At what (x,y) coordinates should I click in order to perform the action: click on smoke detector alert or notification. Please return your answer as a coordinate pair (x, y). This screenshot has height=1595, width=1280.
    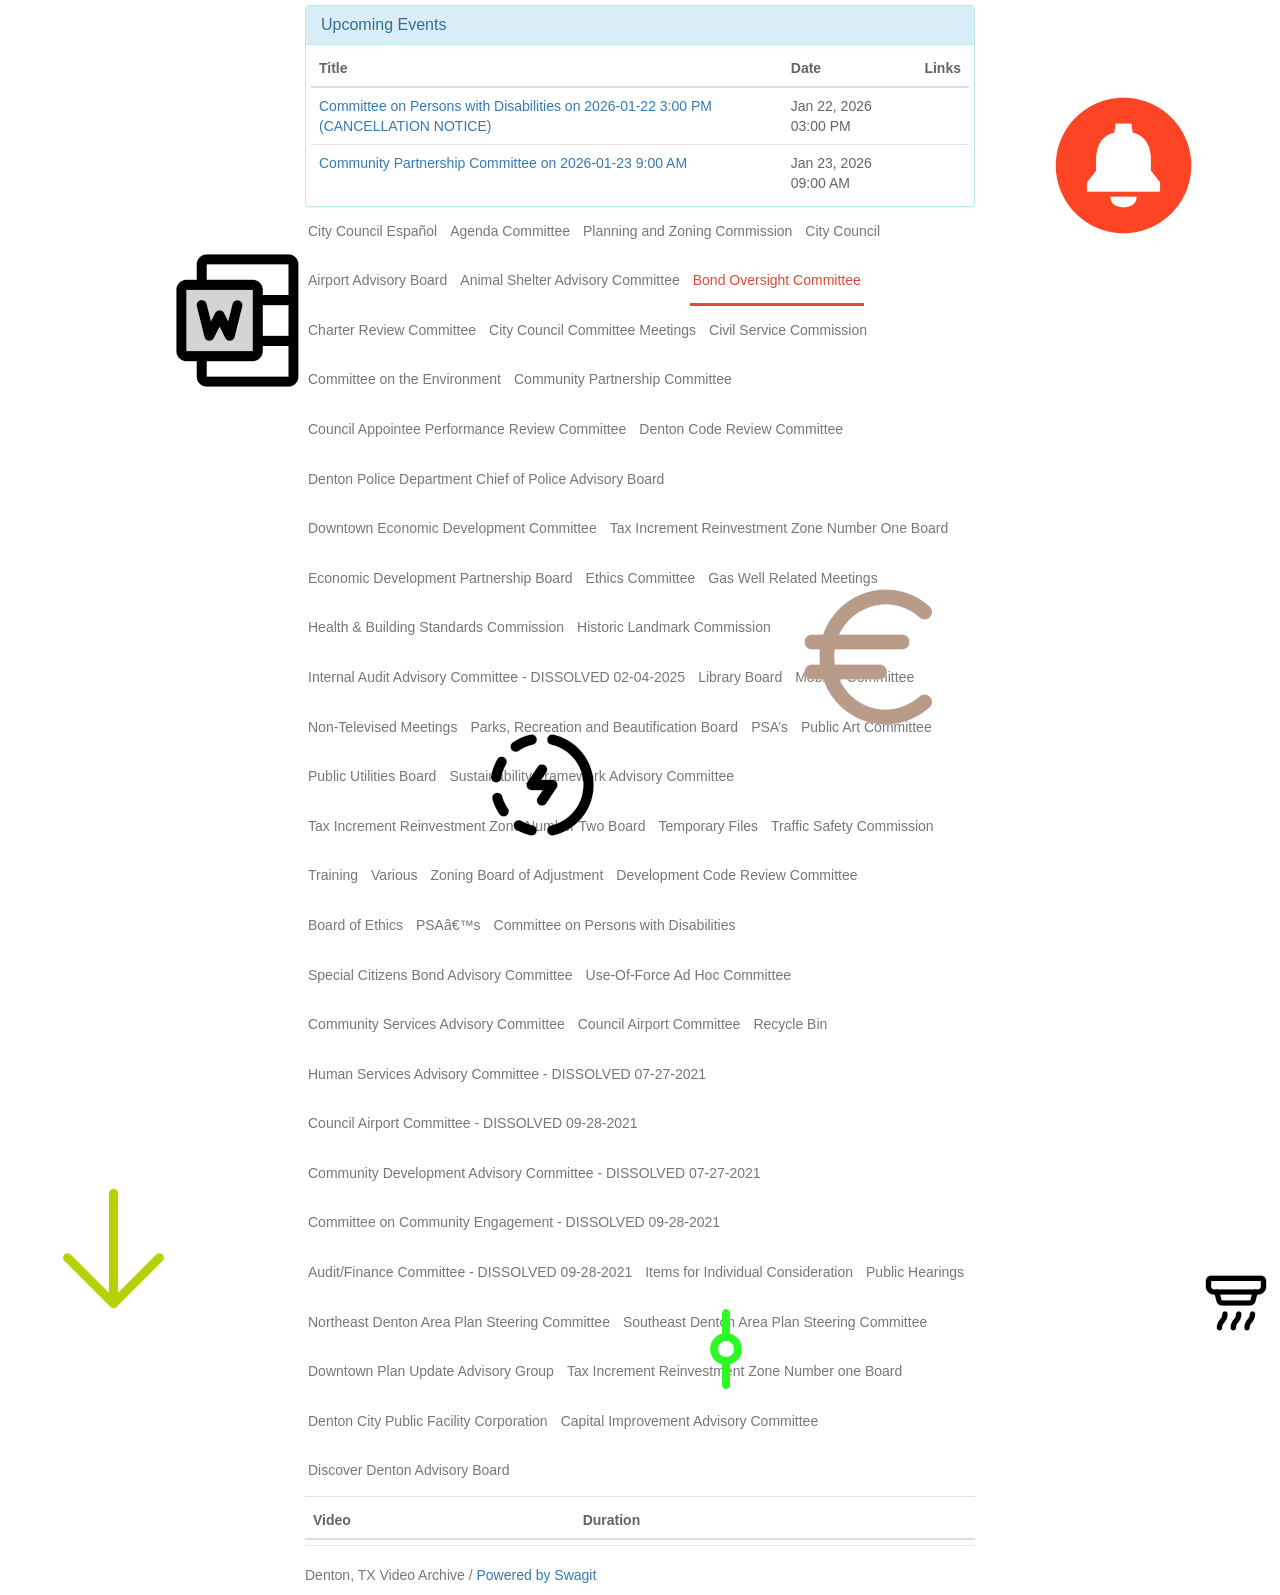
    Looking at the image, I should click on (1236, 1303).